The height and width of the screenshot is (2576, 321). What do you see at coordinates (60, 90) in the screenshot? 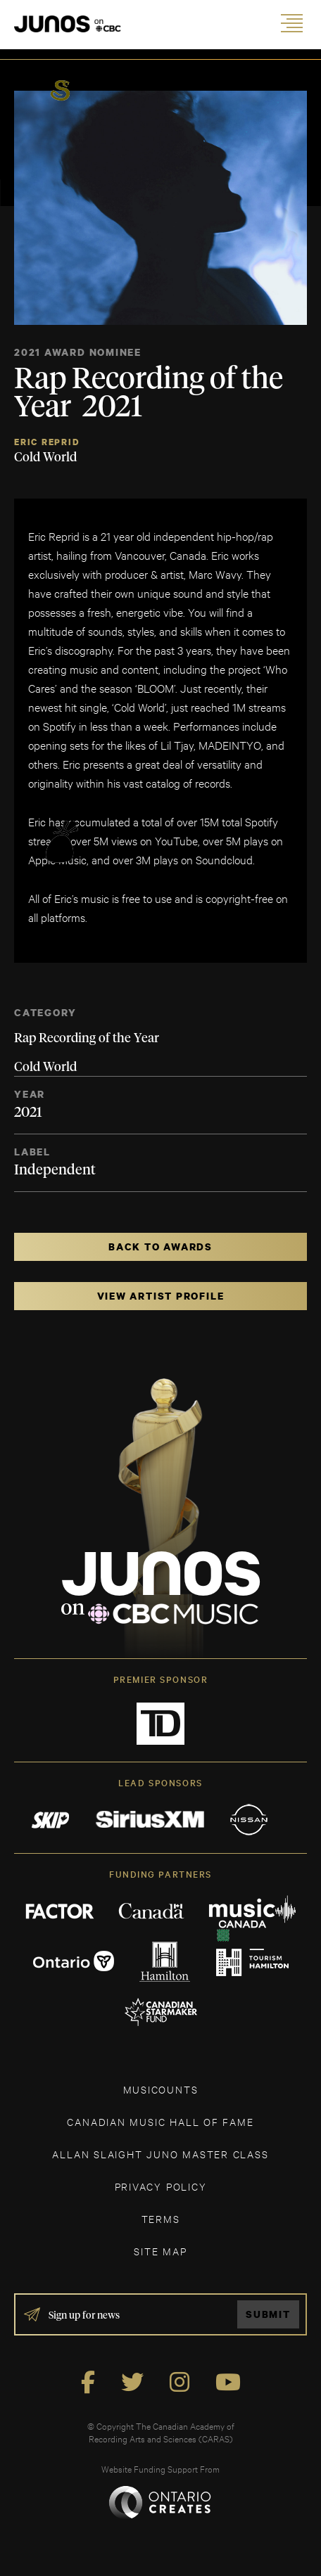
I see `play snake game` at bounding box center [60, 90].